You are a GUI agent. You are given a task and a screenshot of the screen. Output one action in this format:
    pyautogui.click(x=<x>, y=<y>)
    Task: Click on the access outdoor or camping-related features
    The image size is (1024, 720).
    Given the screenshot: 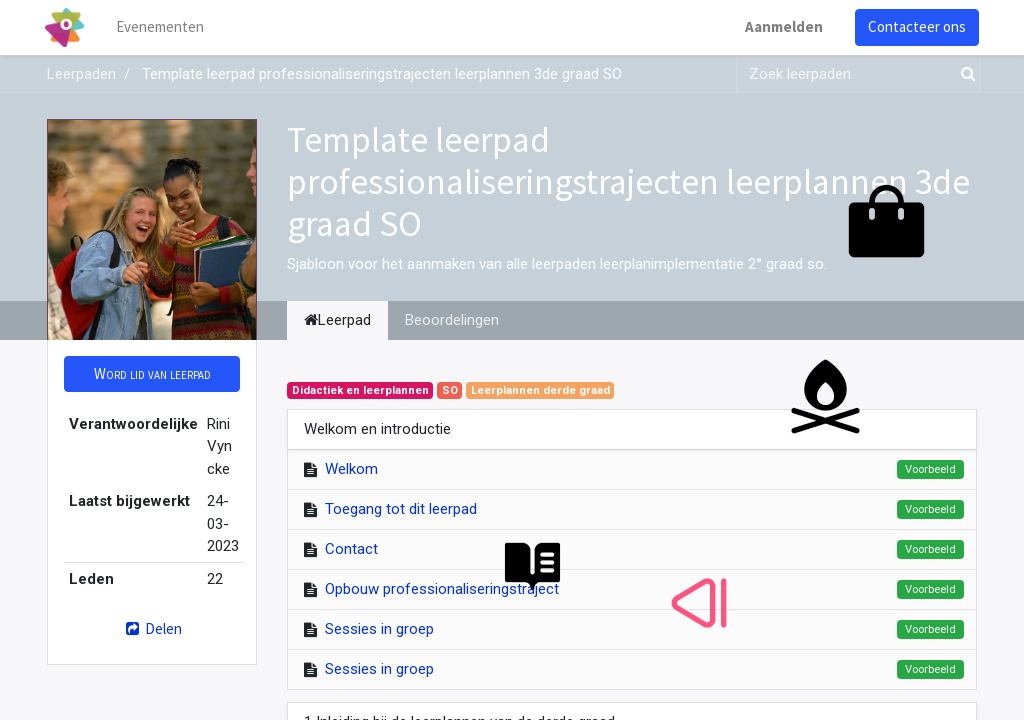 What is the action you would take?
    pyautogui.click(x=825, y=396)
    